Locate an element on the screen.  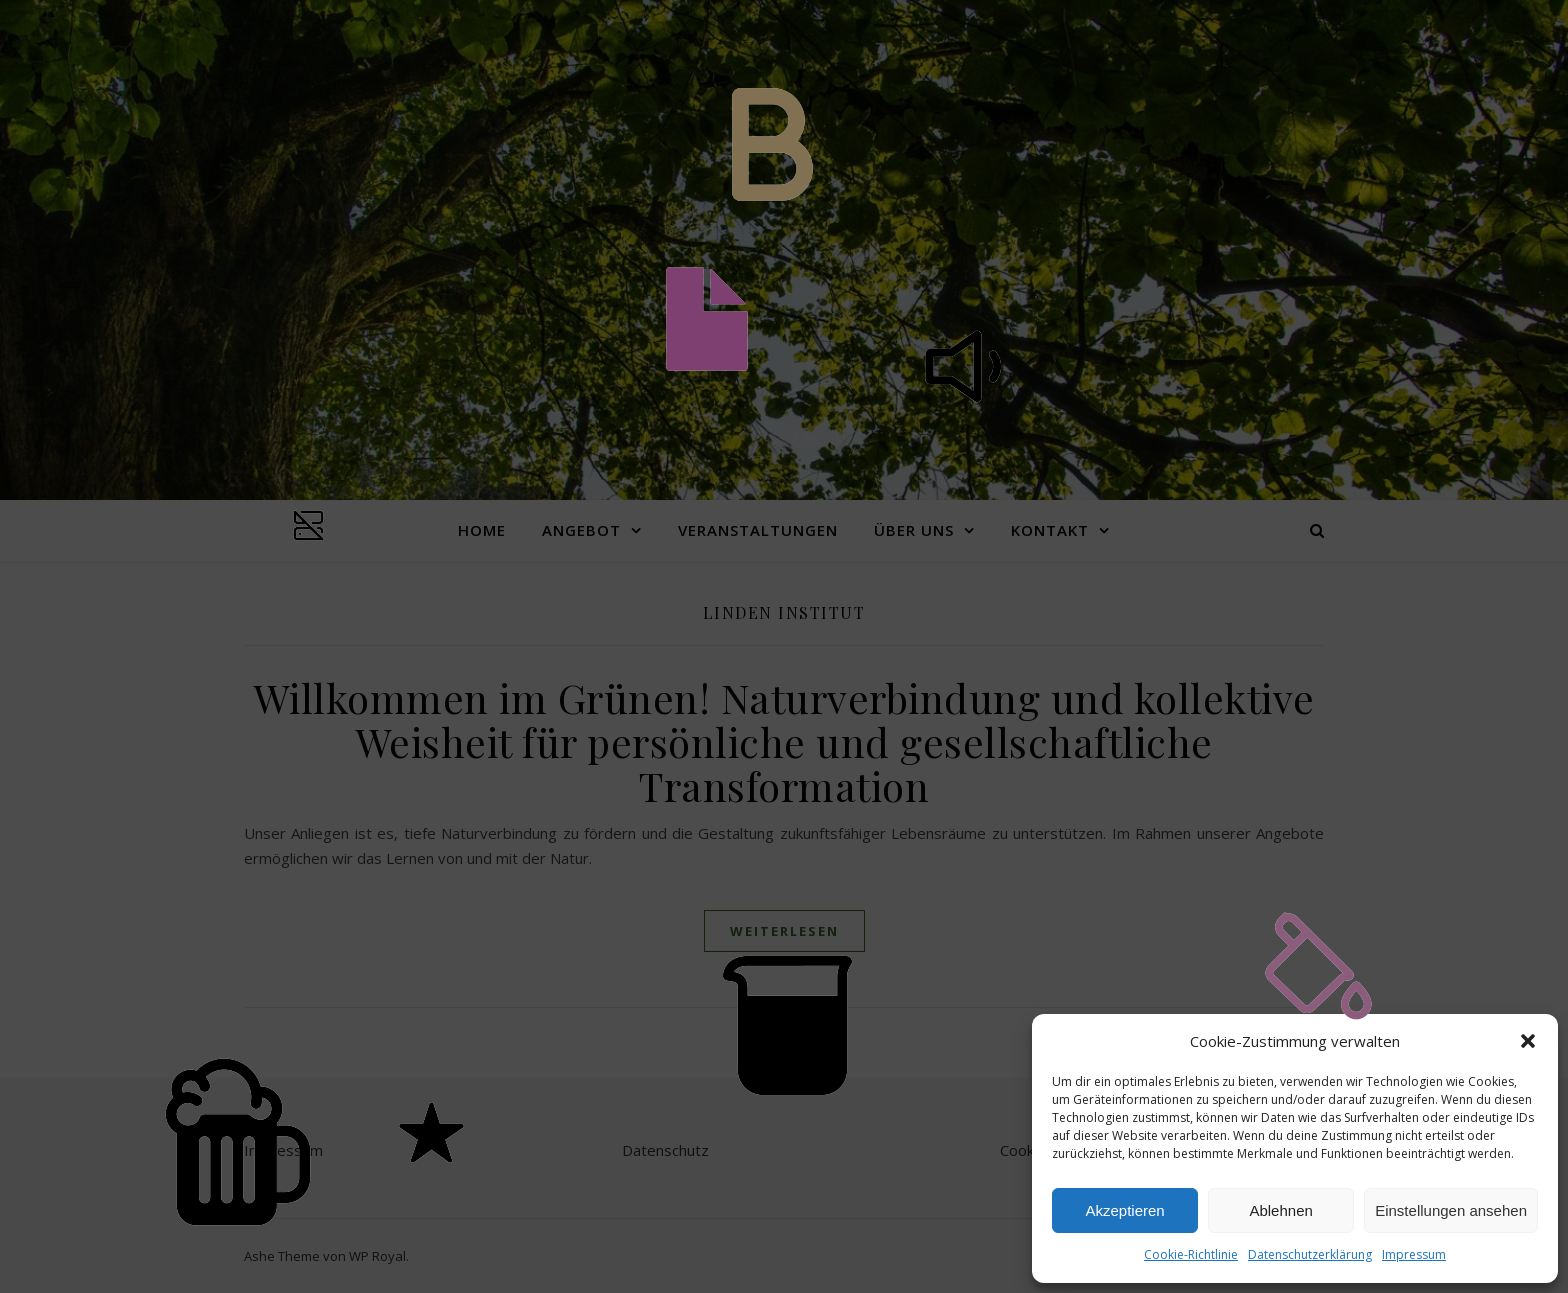
fill an area with color is located at coordinates (1318, 966).